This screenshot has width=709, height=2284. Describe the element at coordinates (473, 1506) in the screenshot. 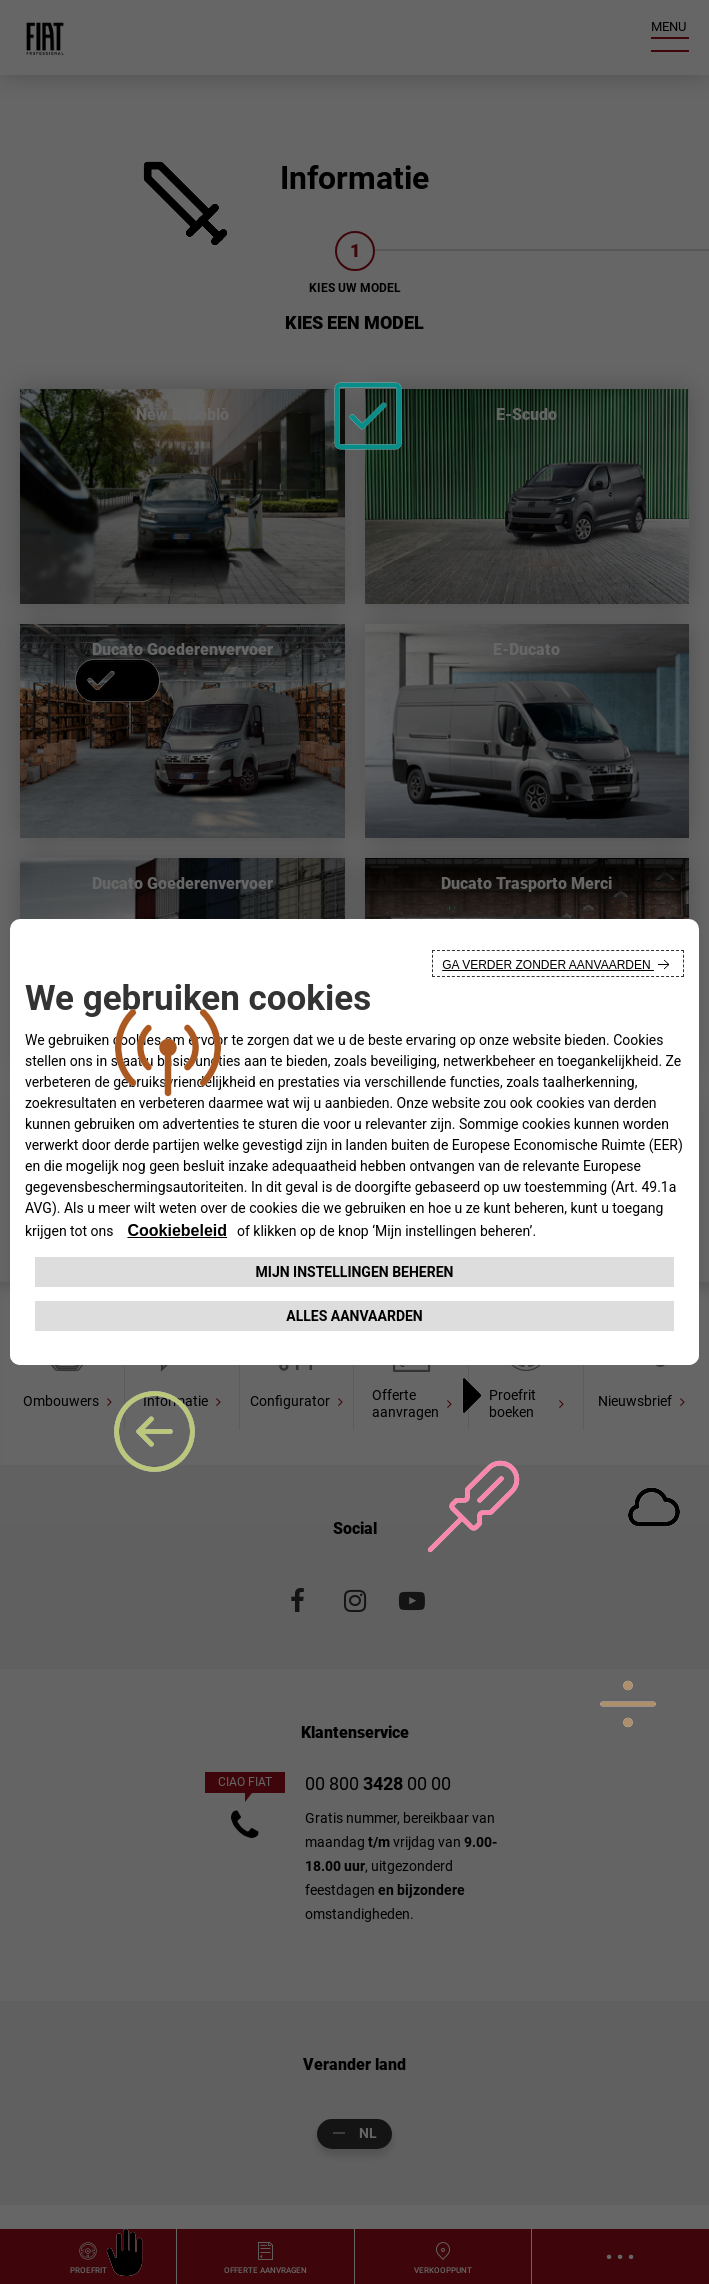

I see `access settings or configuration options` at that location.